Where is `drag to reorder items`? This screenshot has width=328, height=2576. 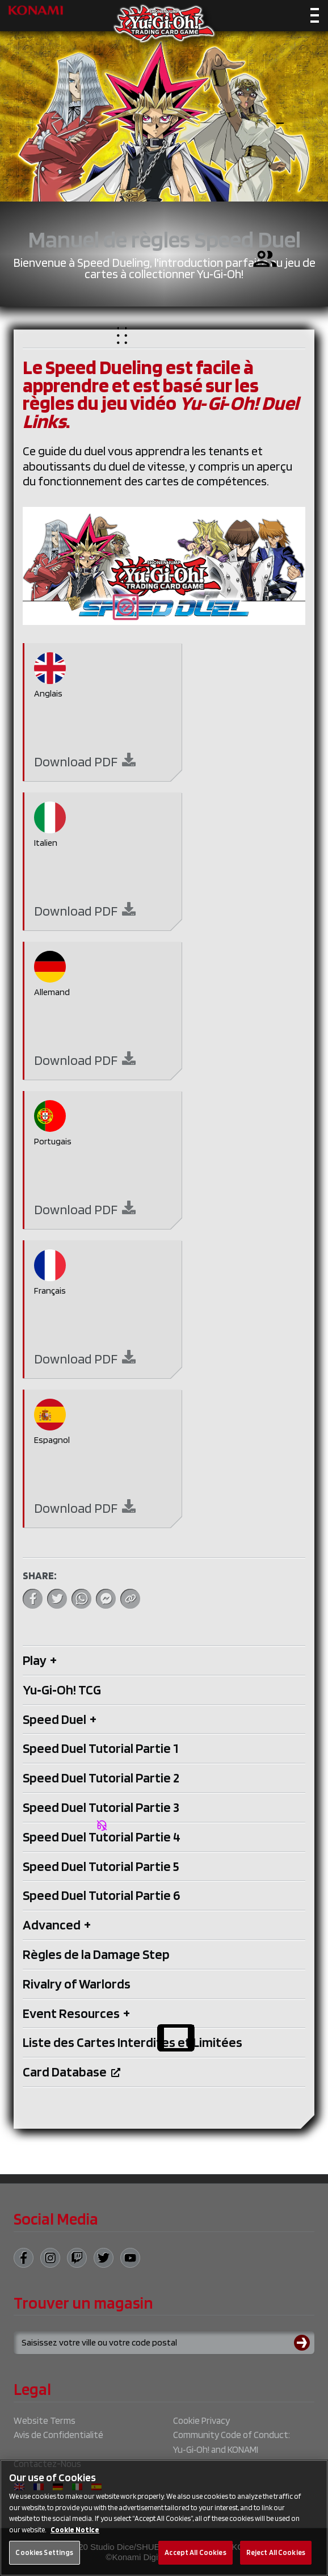 drag to reorder items is located at coordinates (122, 335).